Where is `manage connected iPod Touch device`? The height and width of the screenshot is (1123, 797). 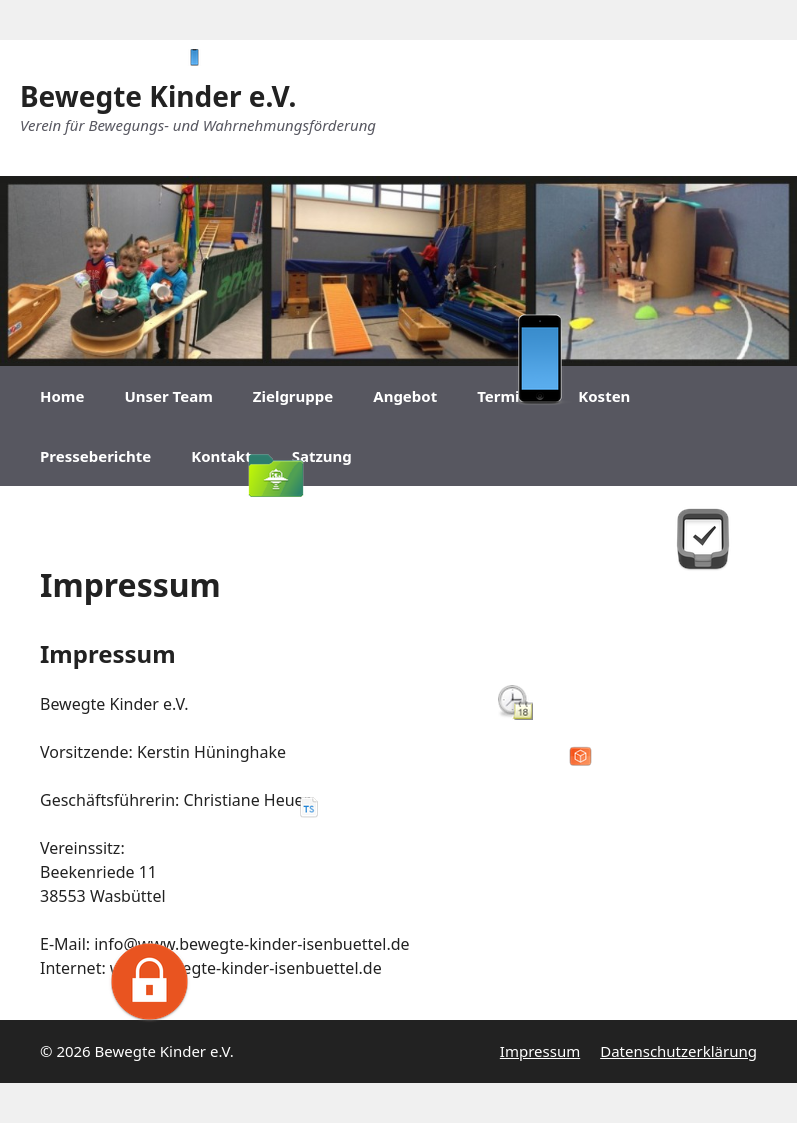 manage connected iPod Touch device is located at coordinates (540, 360).